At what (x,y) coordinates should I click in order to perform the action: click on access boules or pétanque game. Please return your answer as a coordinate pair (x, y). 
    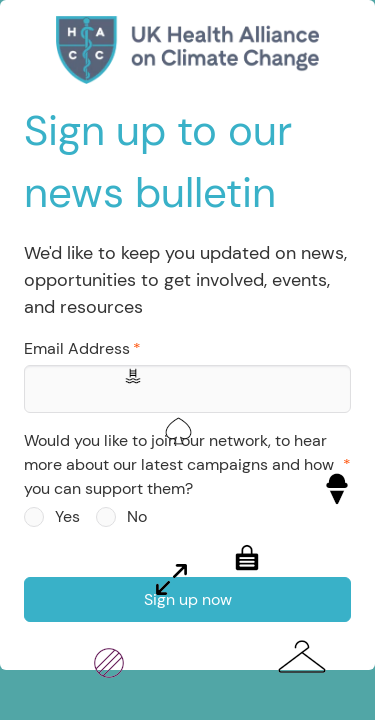
    Looking at the image, I should click on (109, 663).